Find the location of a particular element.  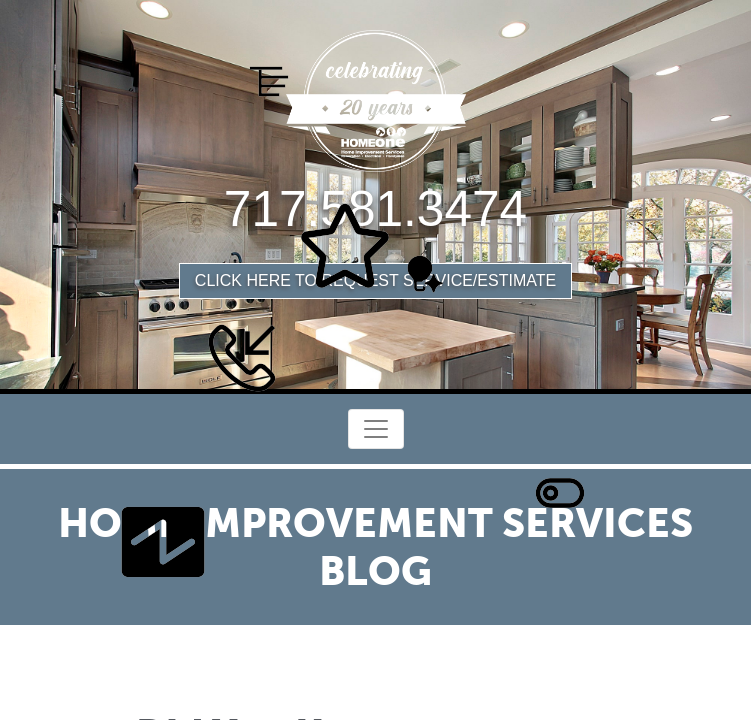

add to favorites is located at coordinates (345, 247).